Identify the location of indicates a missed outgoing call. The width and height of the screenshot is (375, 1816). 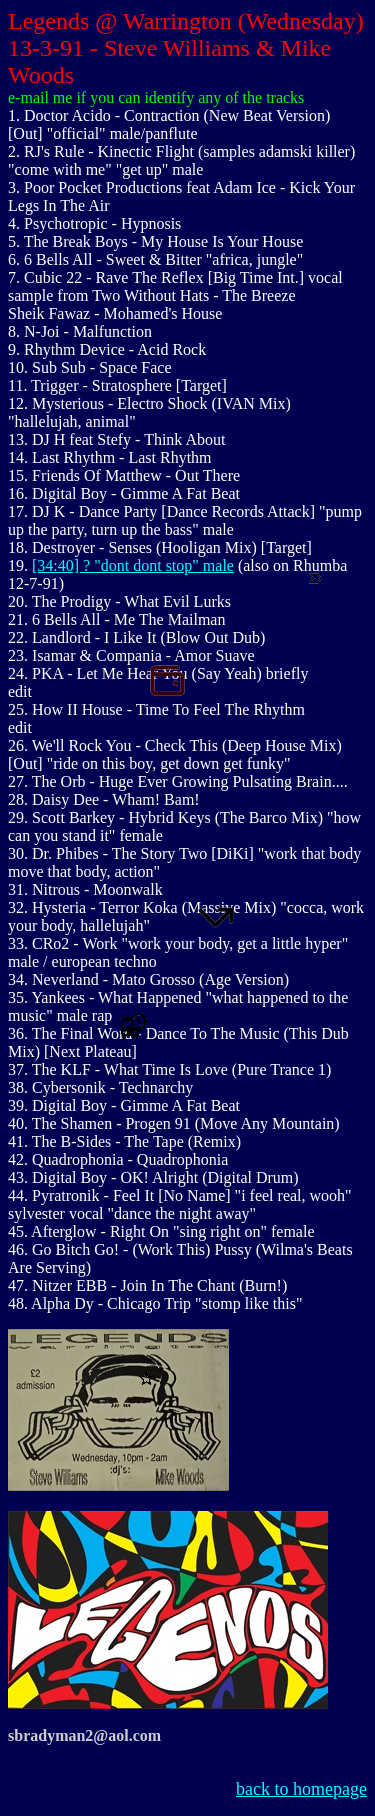
(215, 917).